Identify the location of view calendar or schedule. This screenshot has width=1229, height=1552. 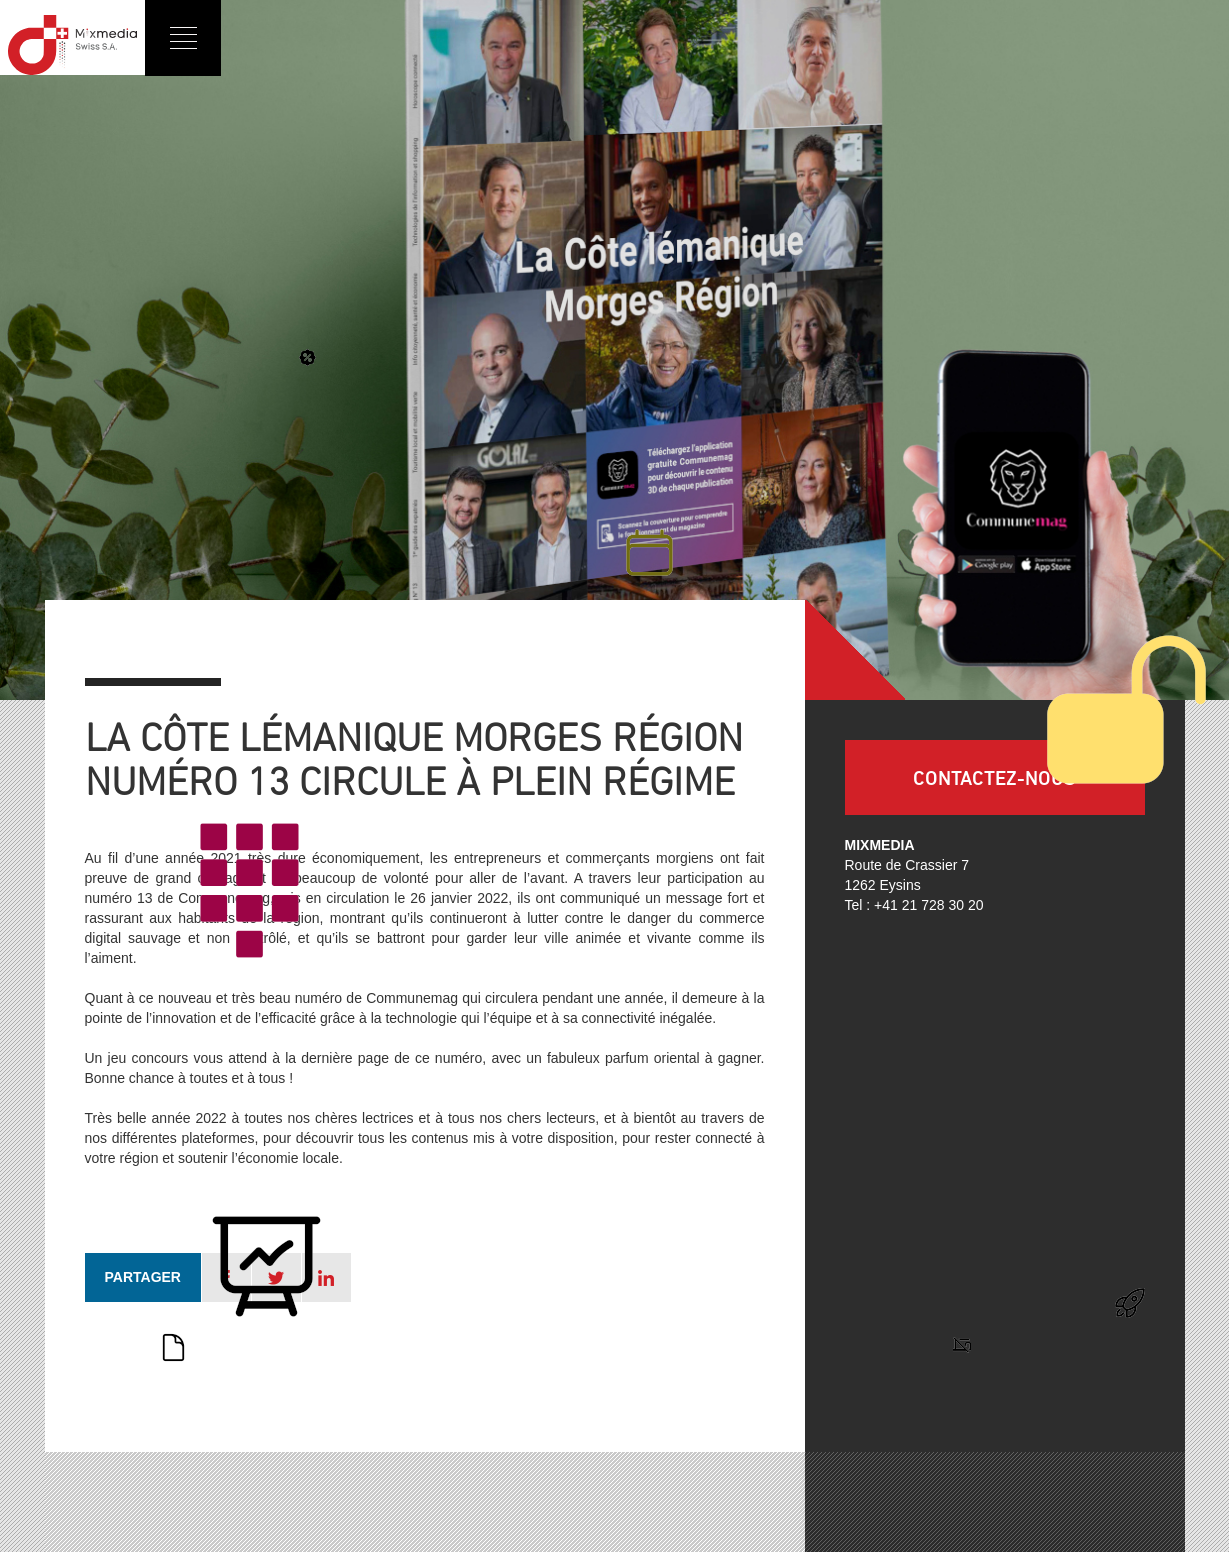
(649, 552).